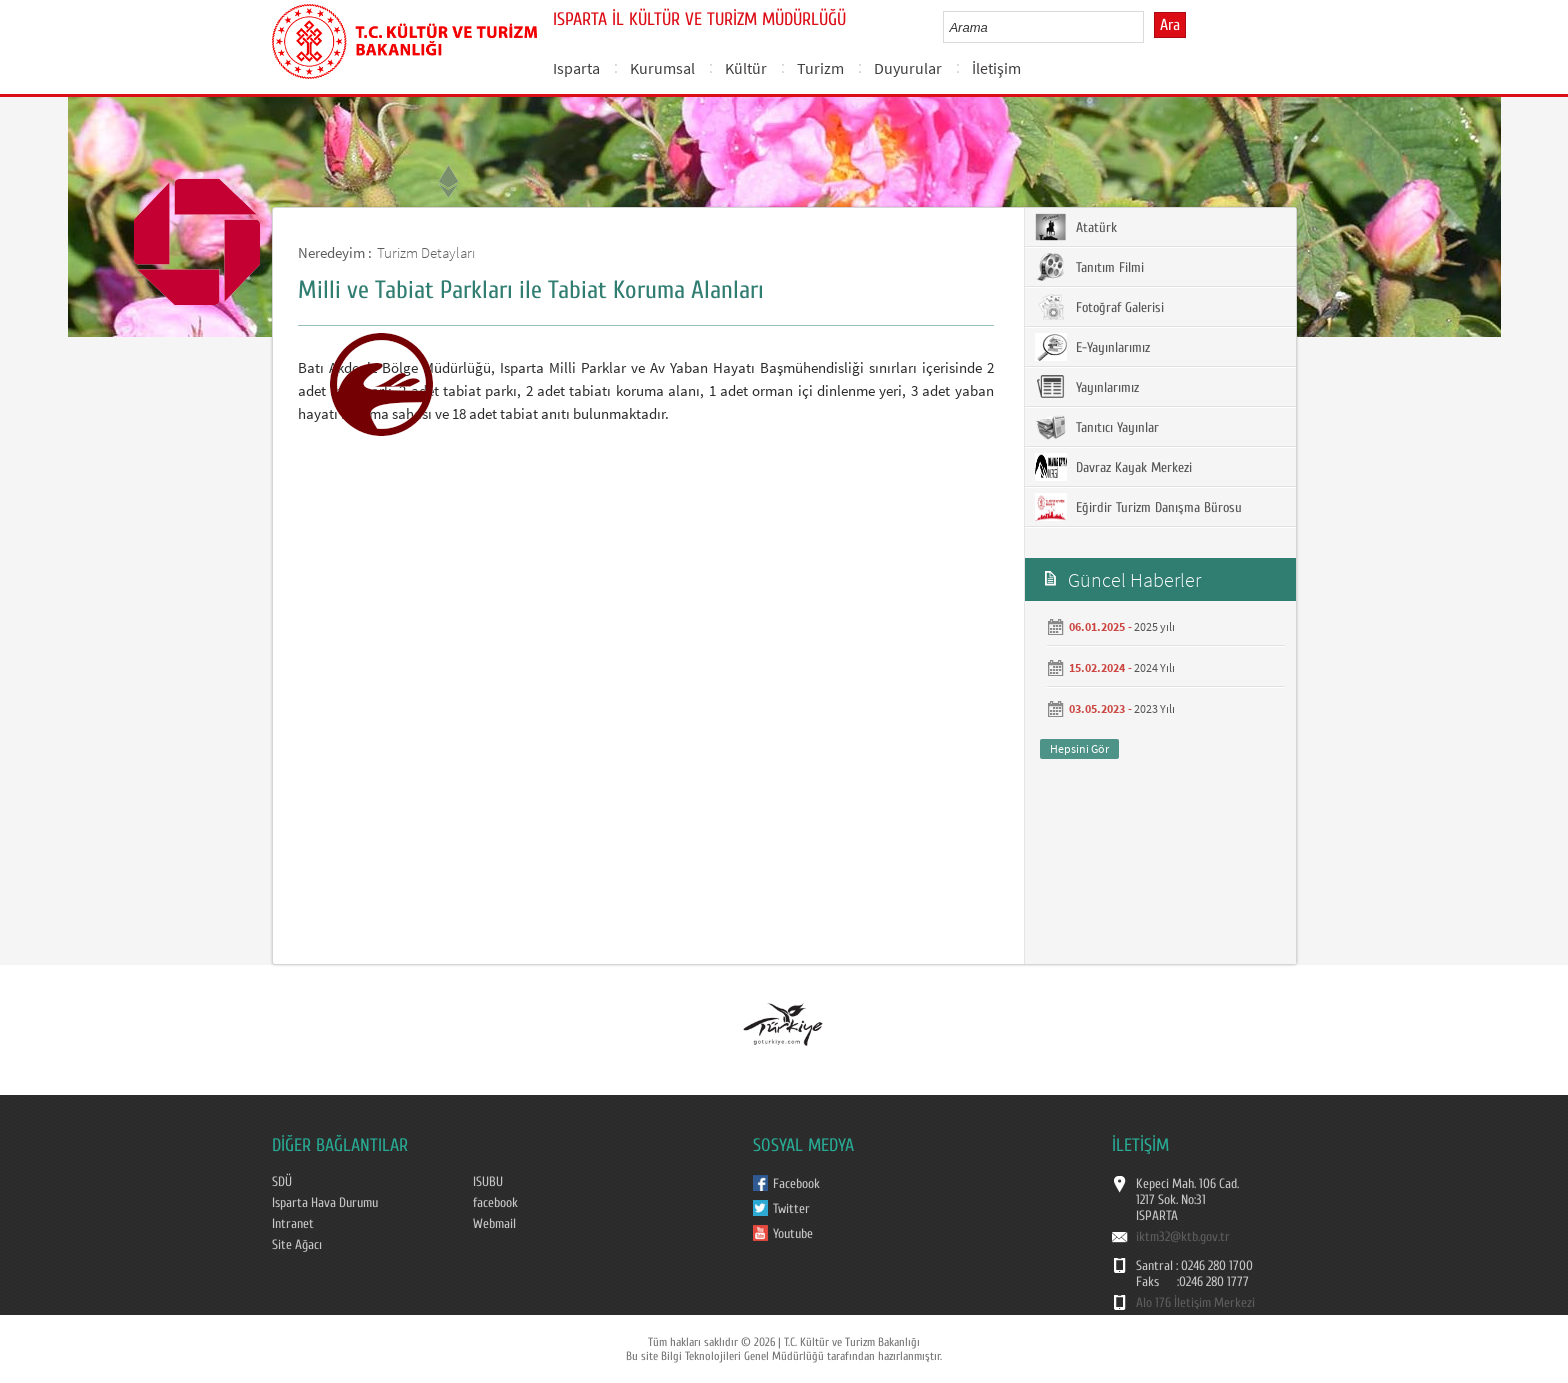 The height and width of the screenshot is (1383, 1568). Describe the element at coordinates (197, 242) in the screenshot. I see `open the Chase banking app` at that location.